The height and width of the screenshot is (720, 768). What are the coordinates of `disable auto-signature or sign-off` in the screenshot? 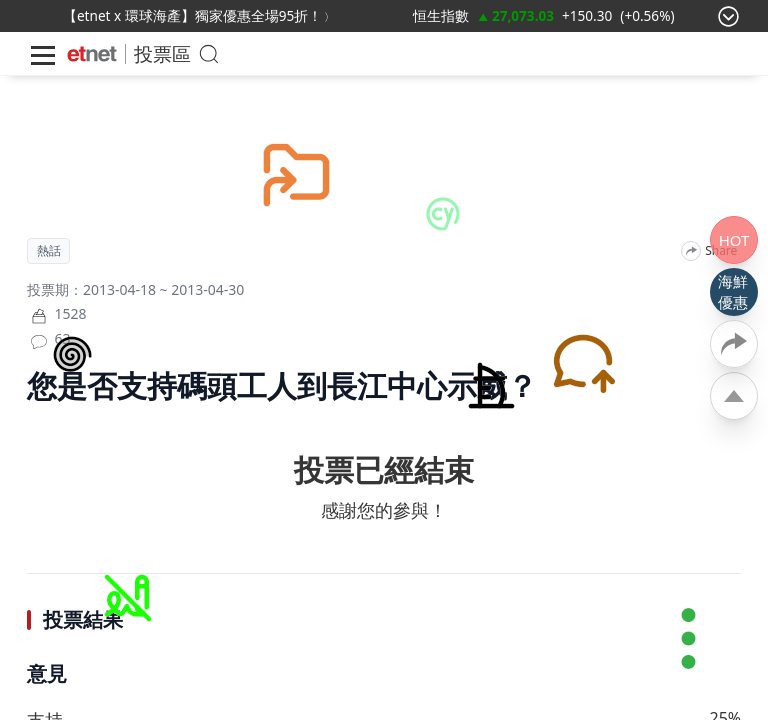 It's located at (128, 598).